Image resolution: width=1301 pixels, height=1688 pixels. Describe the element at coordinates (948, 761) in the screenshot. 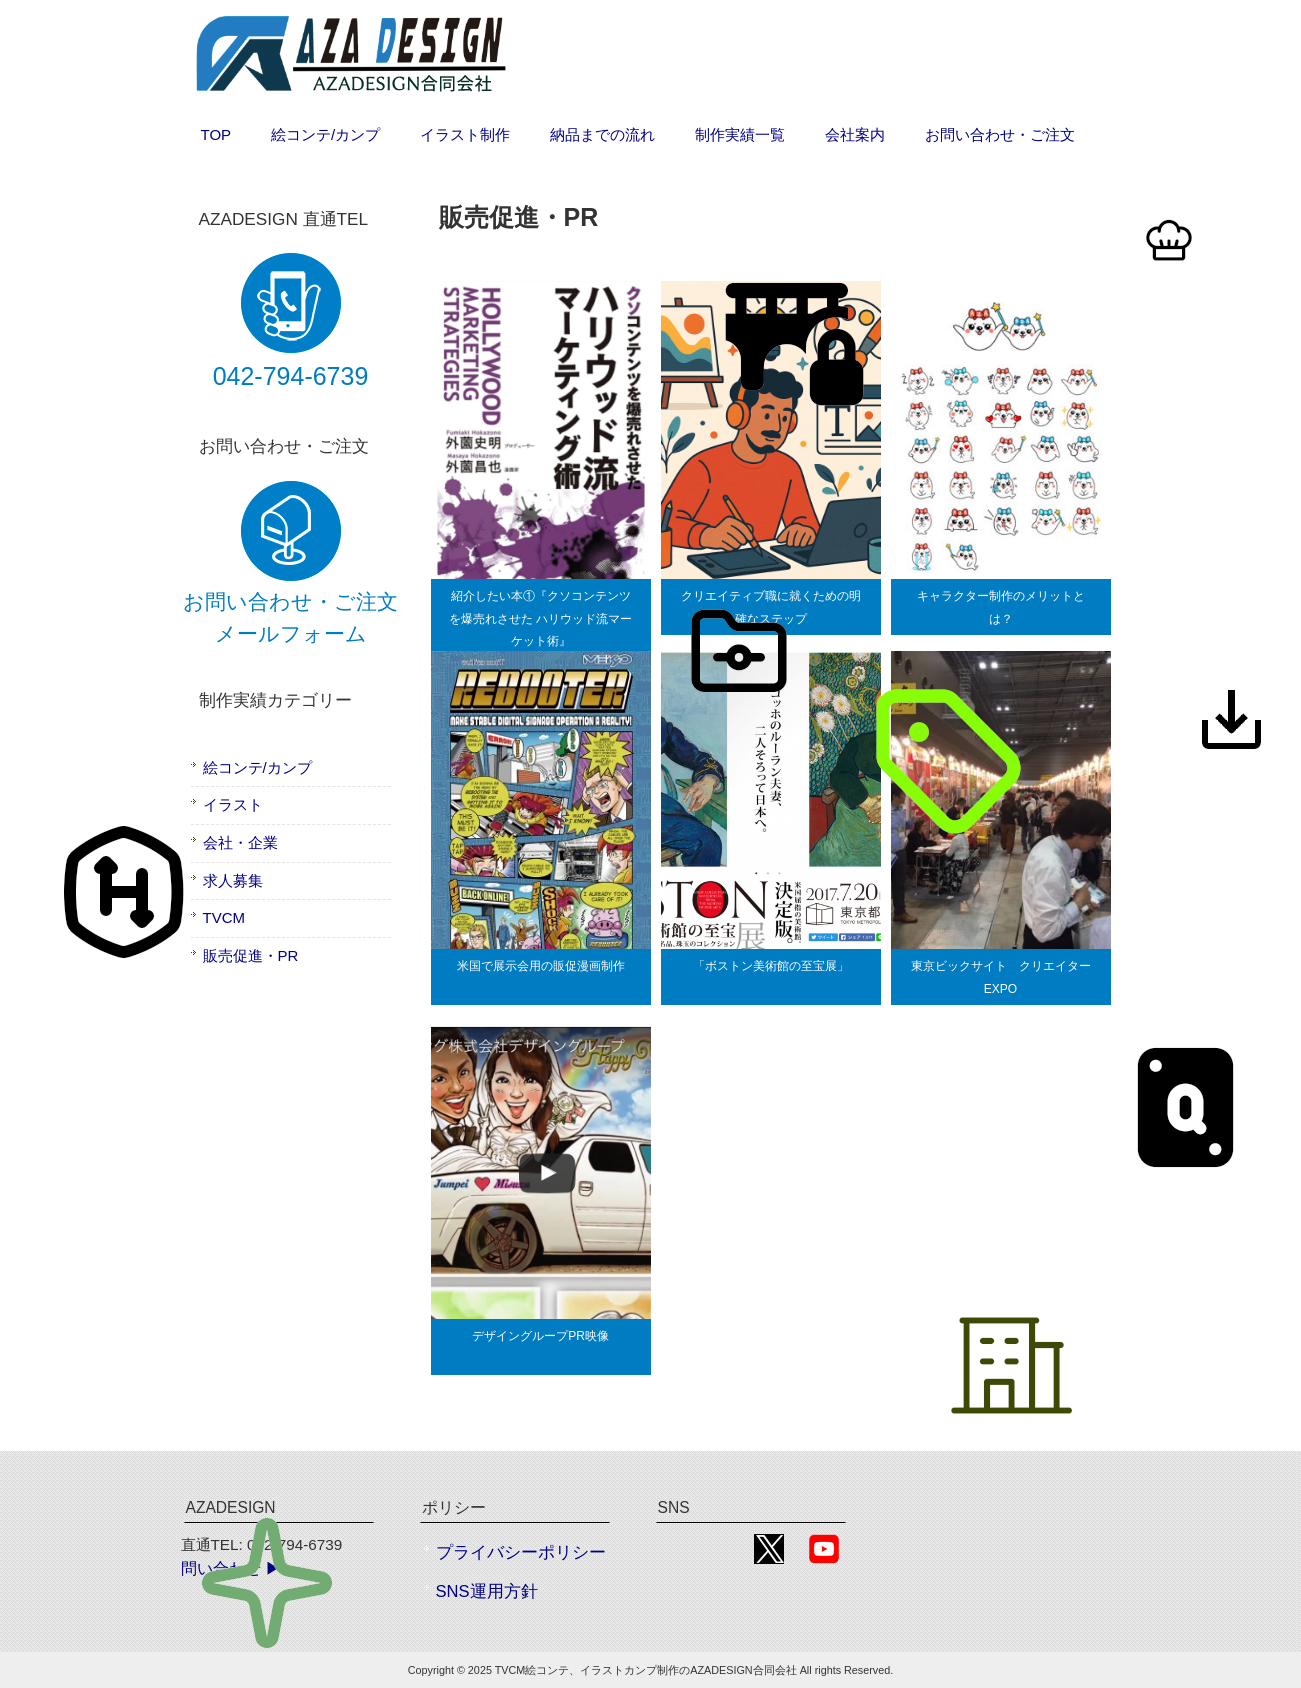

I see `add or manage tags for an item` at that location.